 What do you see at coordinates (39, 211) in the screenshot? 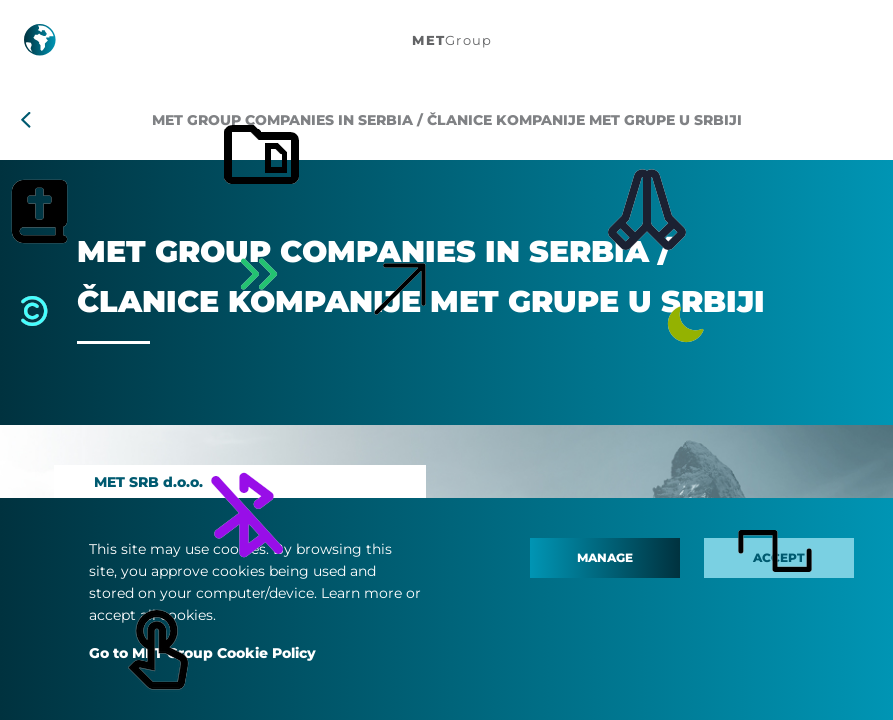
I see `access bible or religious texts` at bounding box center [39, 211].